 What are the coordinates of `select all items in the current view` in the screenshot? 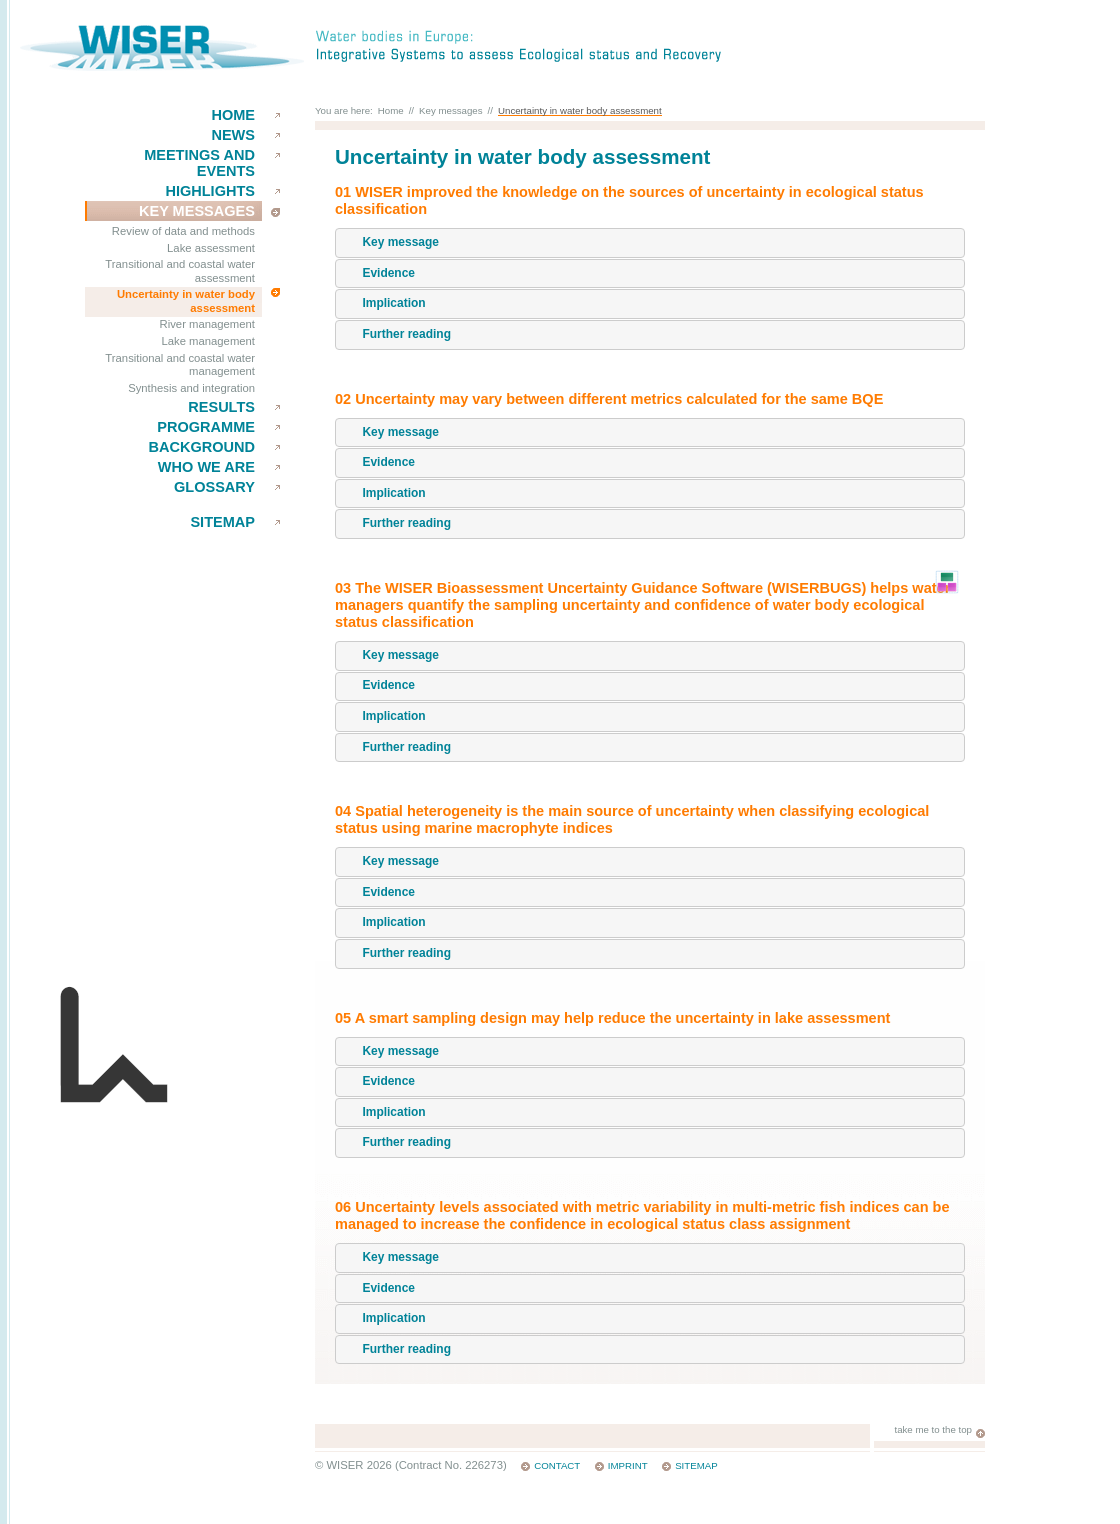 It's located at (947, 582).